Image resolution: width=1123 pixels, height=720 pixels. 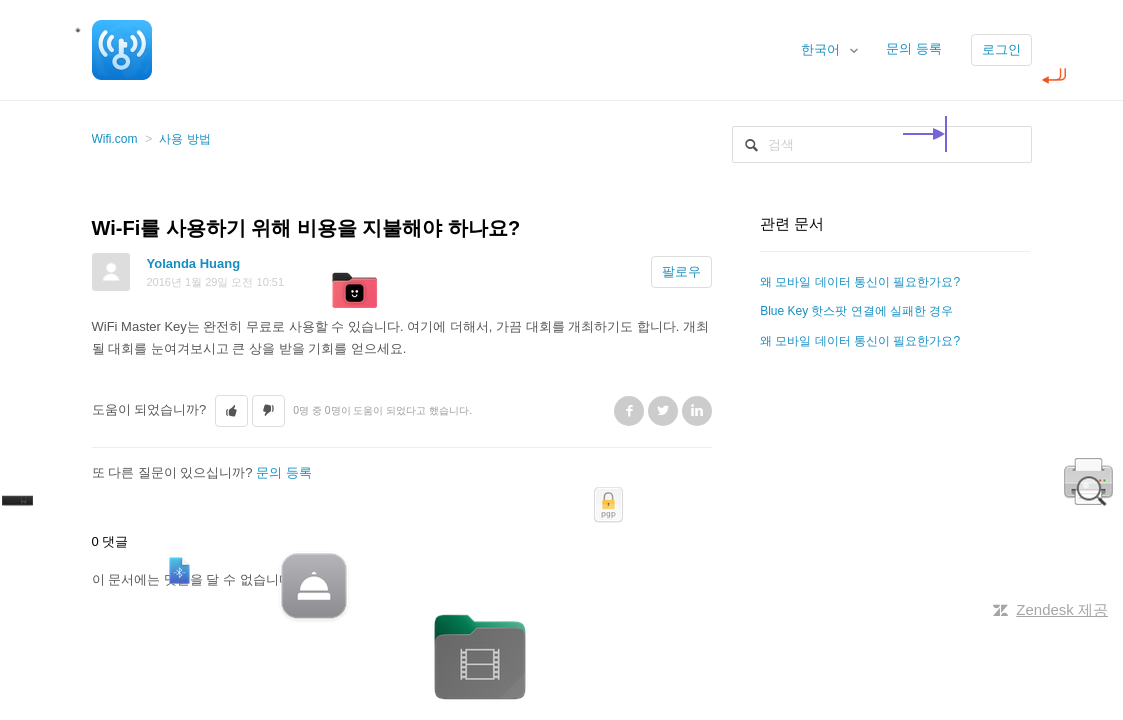 What do you see at coordinates (1088, 481) in the screenshot?
I see `preview document before printing` at bounding box center [1088, 481].